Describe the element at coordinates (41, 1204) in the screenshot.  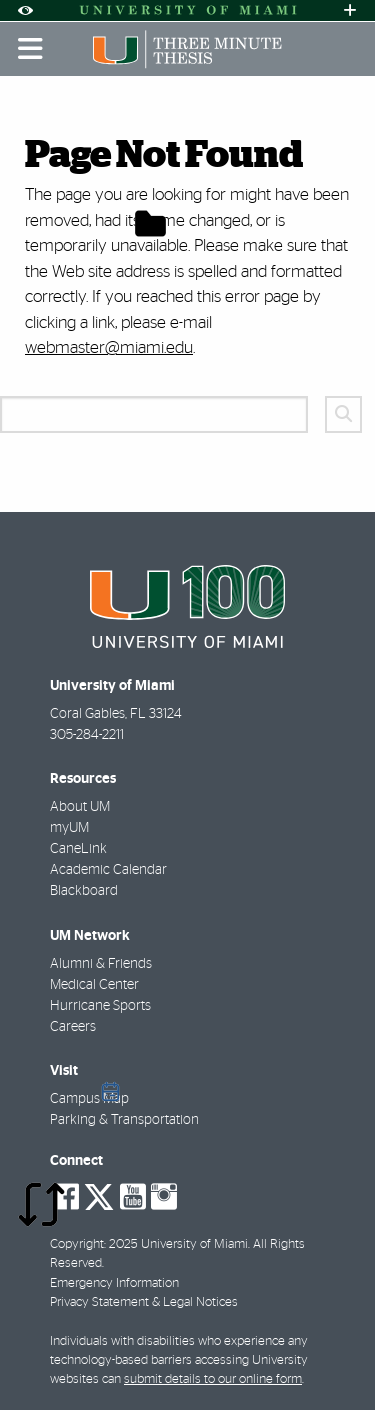
I see `flip or mirror content horizontally` at that location.